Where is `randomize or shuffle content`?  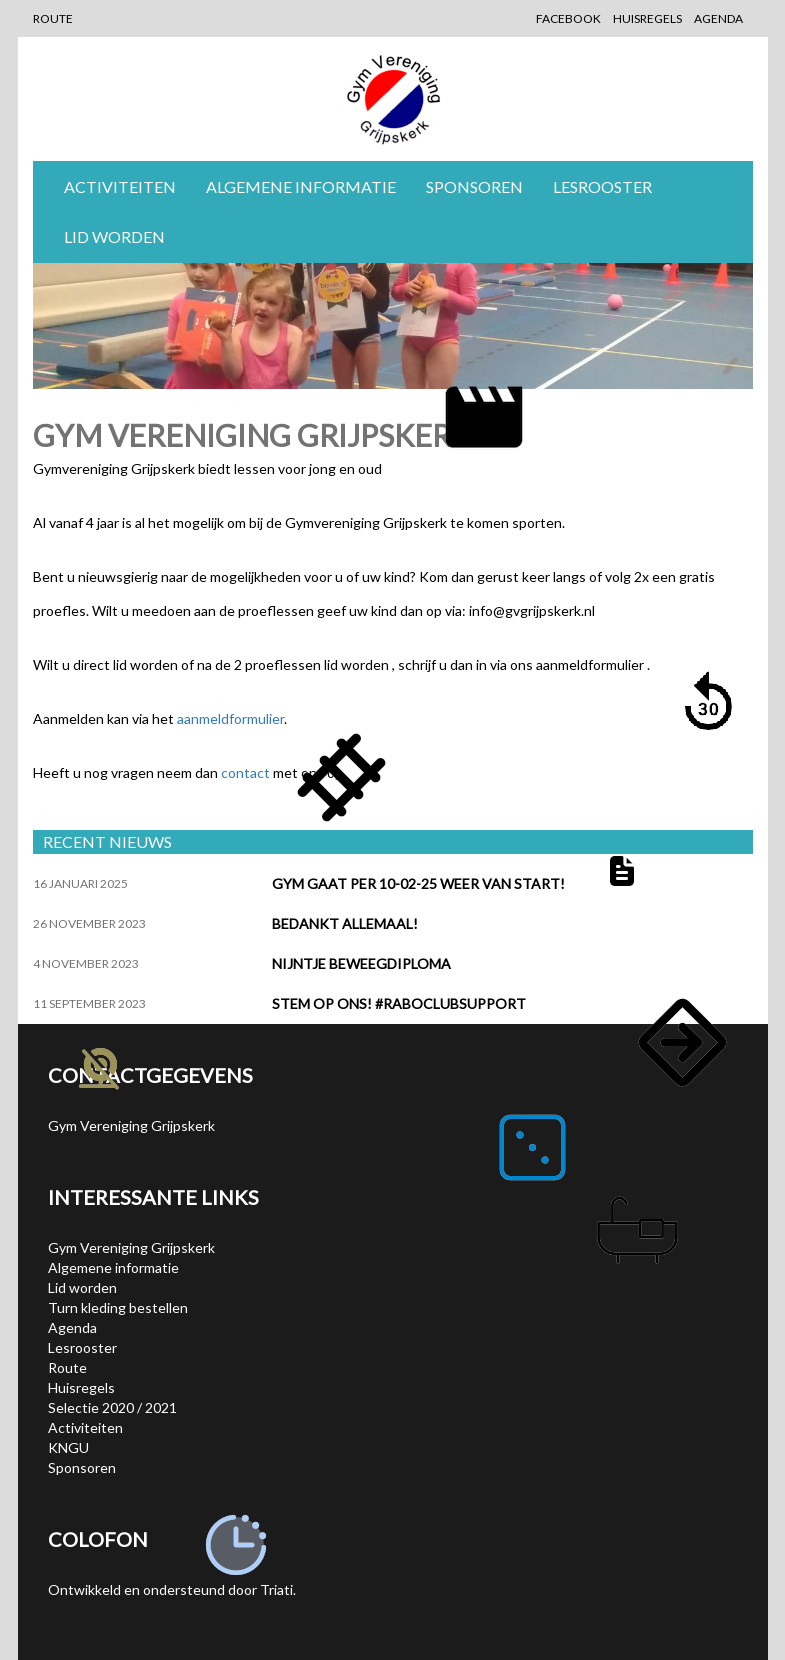 randomize or shuffle content is located at coordinates (532, 1147).